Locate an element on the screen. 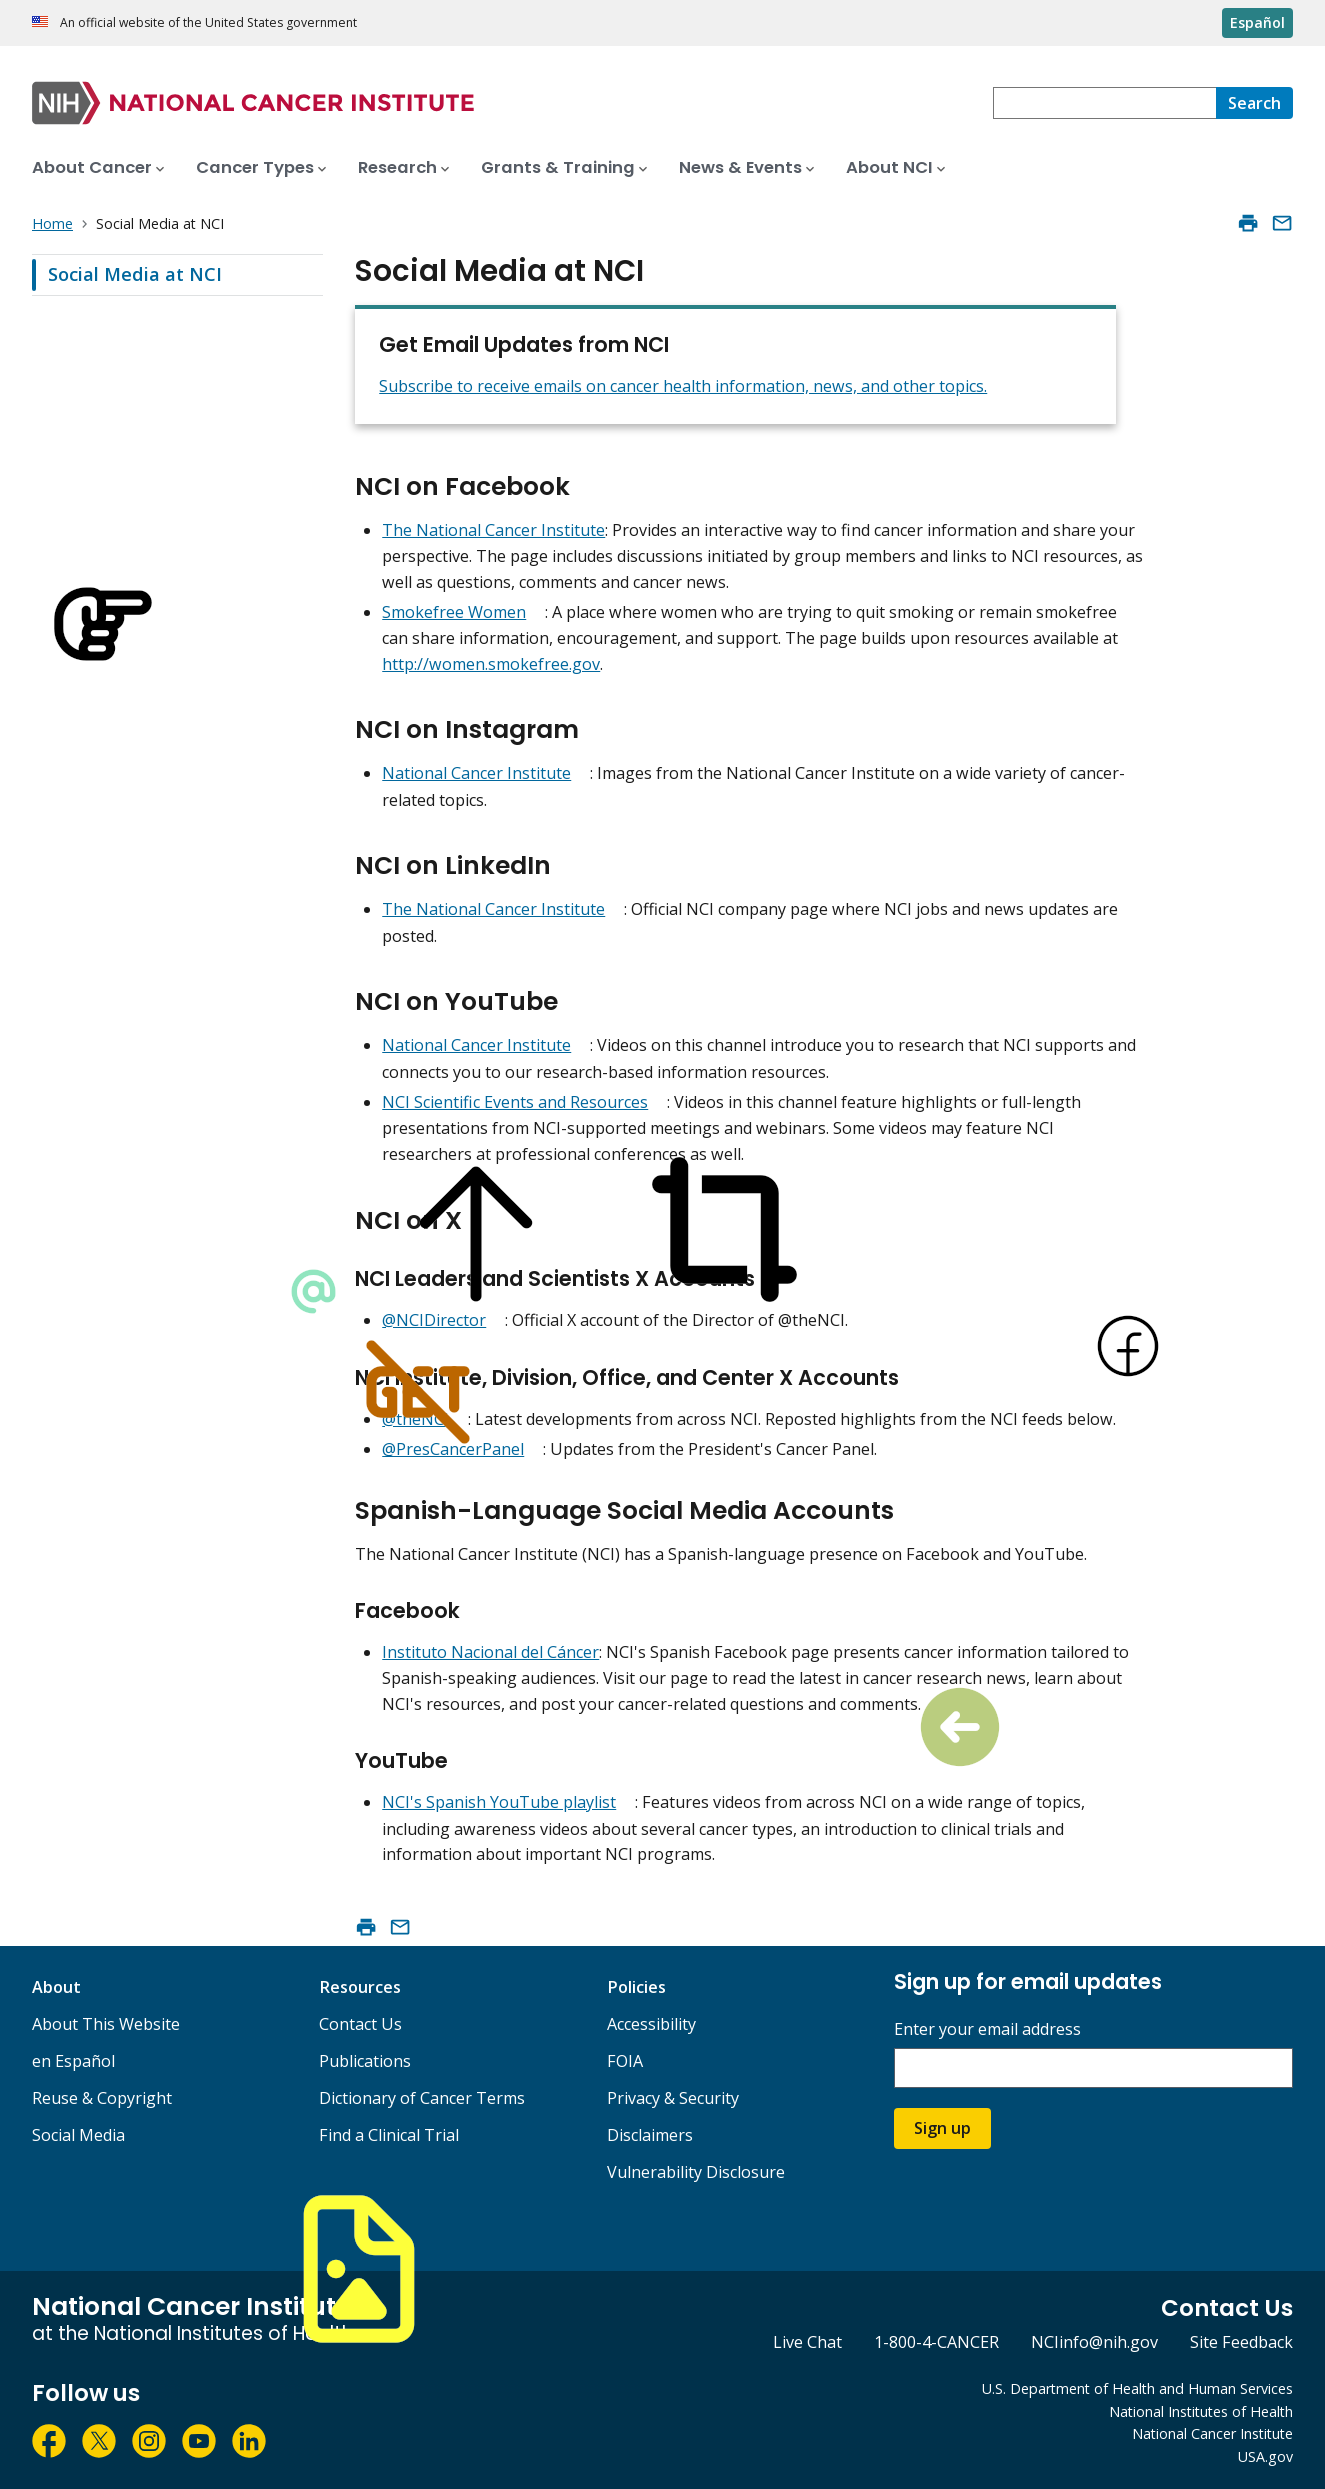 The height and width of the screenshot is (2489, 1325). scroll to top of page is located at coordinates (476, 1234).